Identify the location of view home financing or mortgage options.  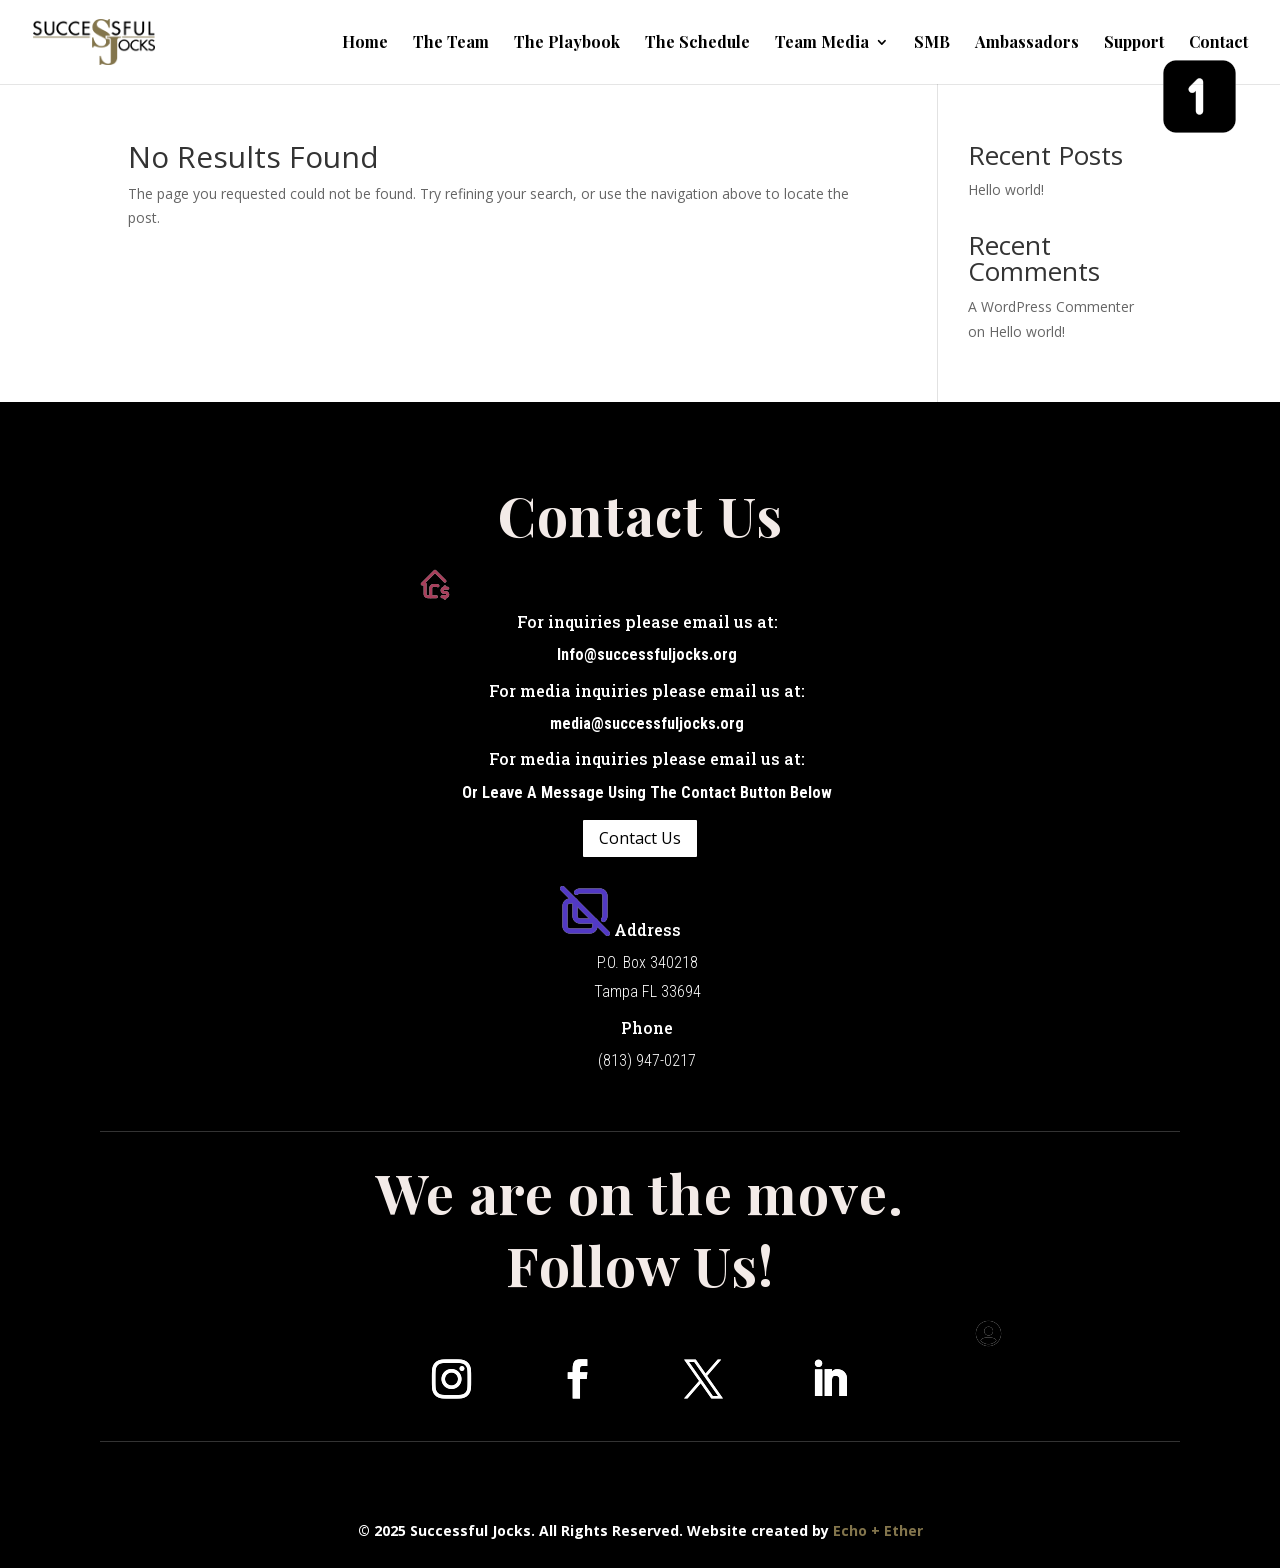
(435, 584).